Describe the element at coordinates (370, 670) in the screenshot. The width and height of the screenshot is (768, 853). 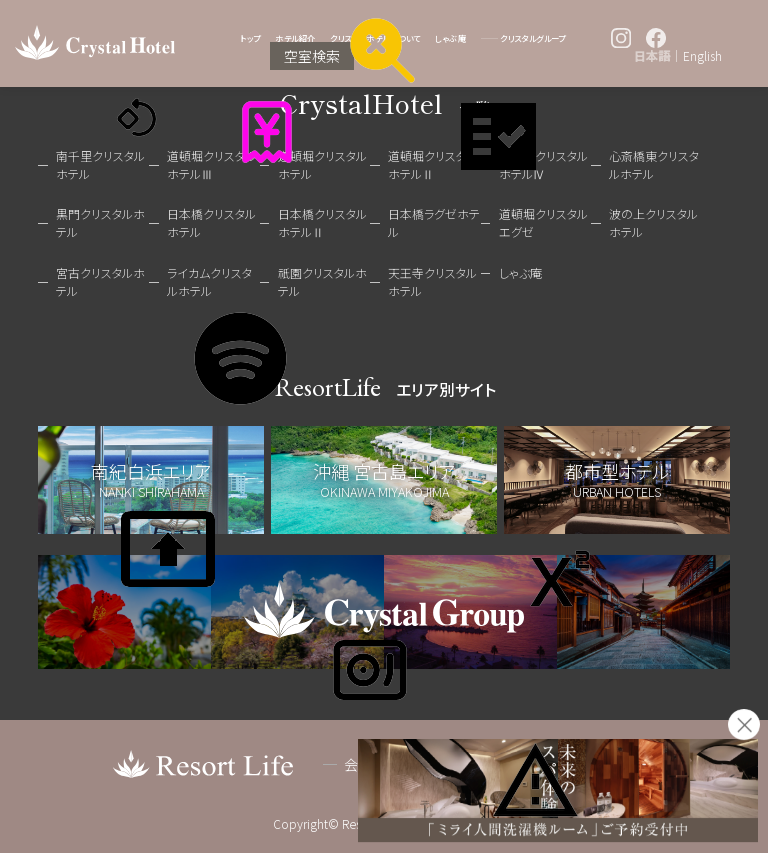
I see `access music or audio player` at that location.